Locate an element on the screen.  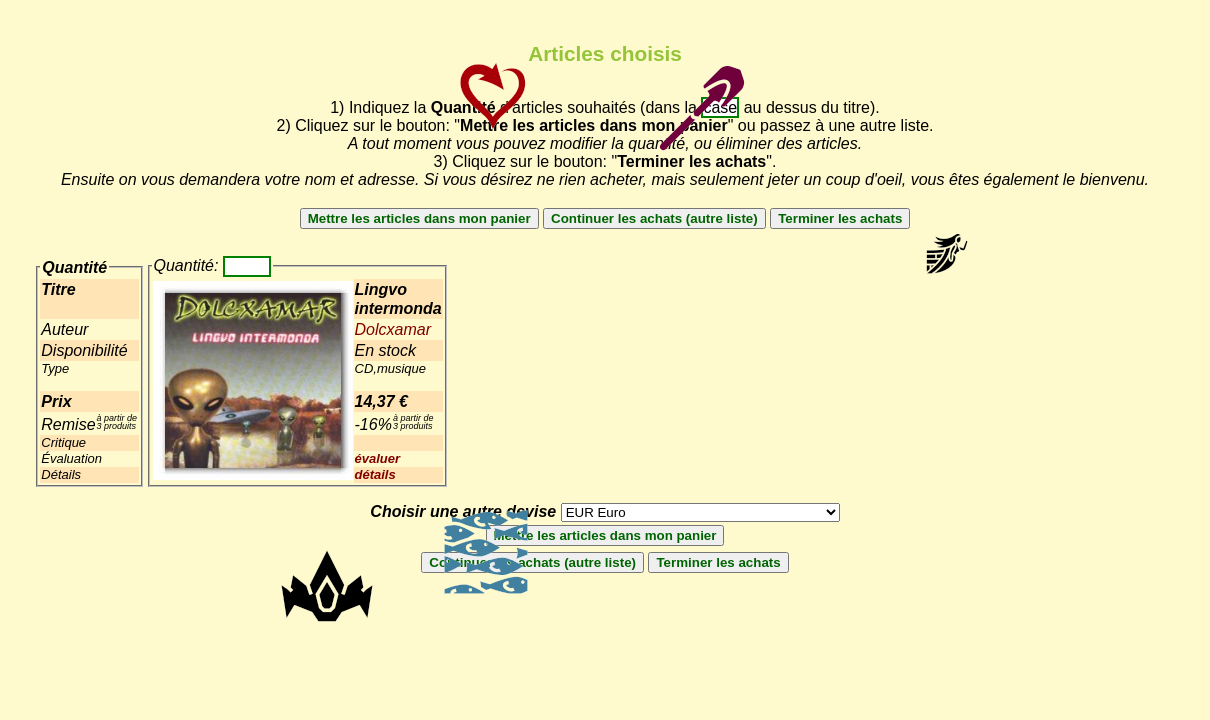
indicates royalty or kingdom-related game feature is located at coordinates (327, 588).